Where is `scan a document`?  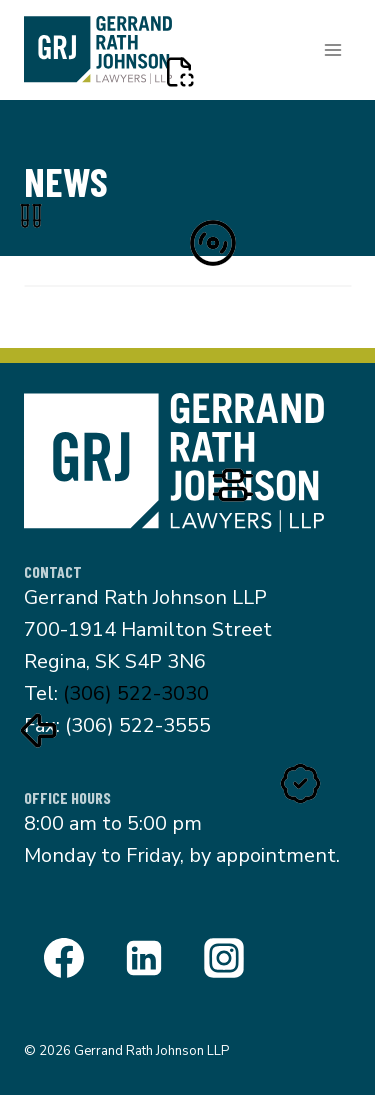
scan a document is located at coordinates (179, 72).